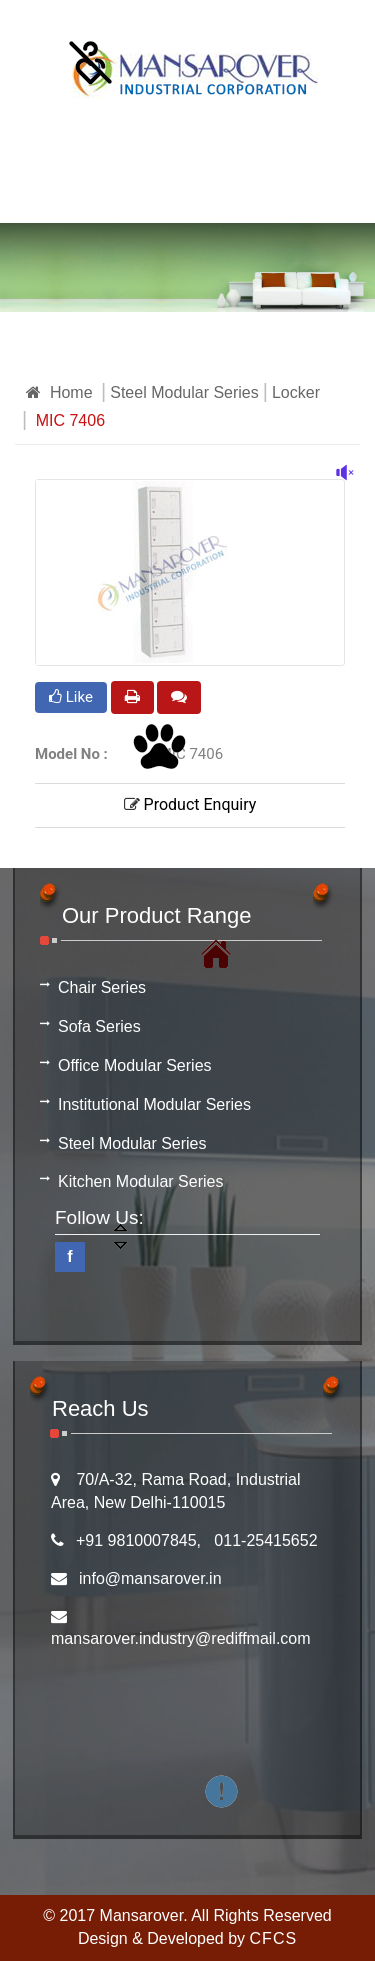 This screenshot has height=1961, width=375. I want to click on navigate to the home screen, so click(216, 954).